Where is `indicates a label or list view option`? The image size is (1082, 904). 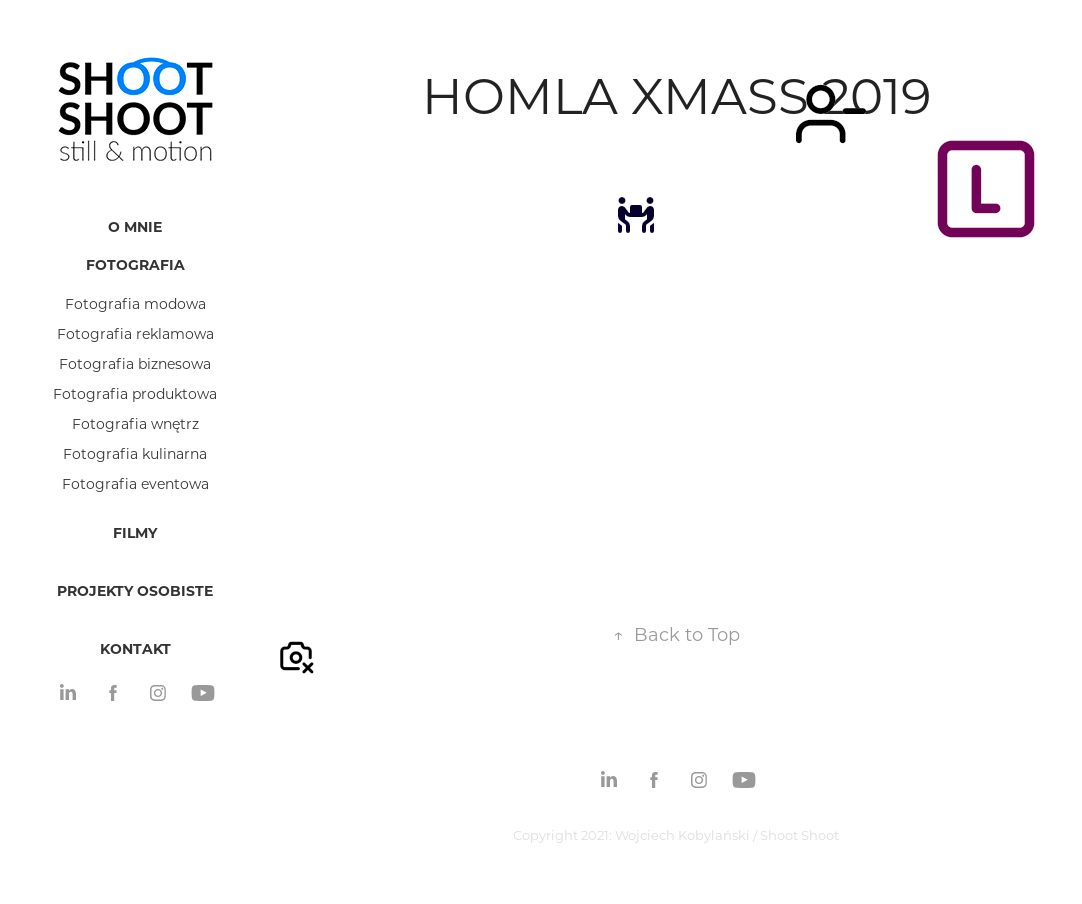
indicates a label or list view option is located at coordinates (986, 189).